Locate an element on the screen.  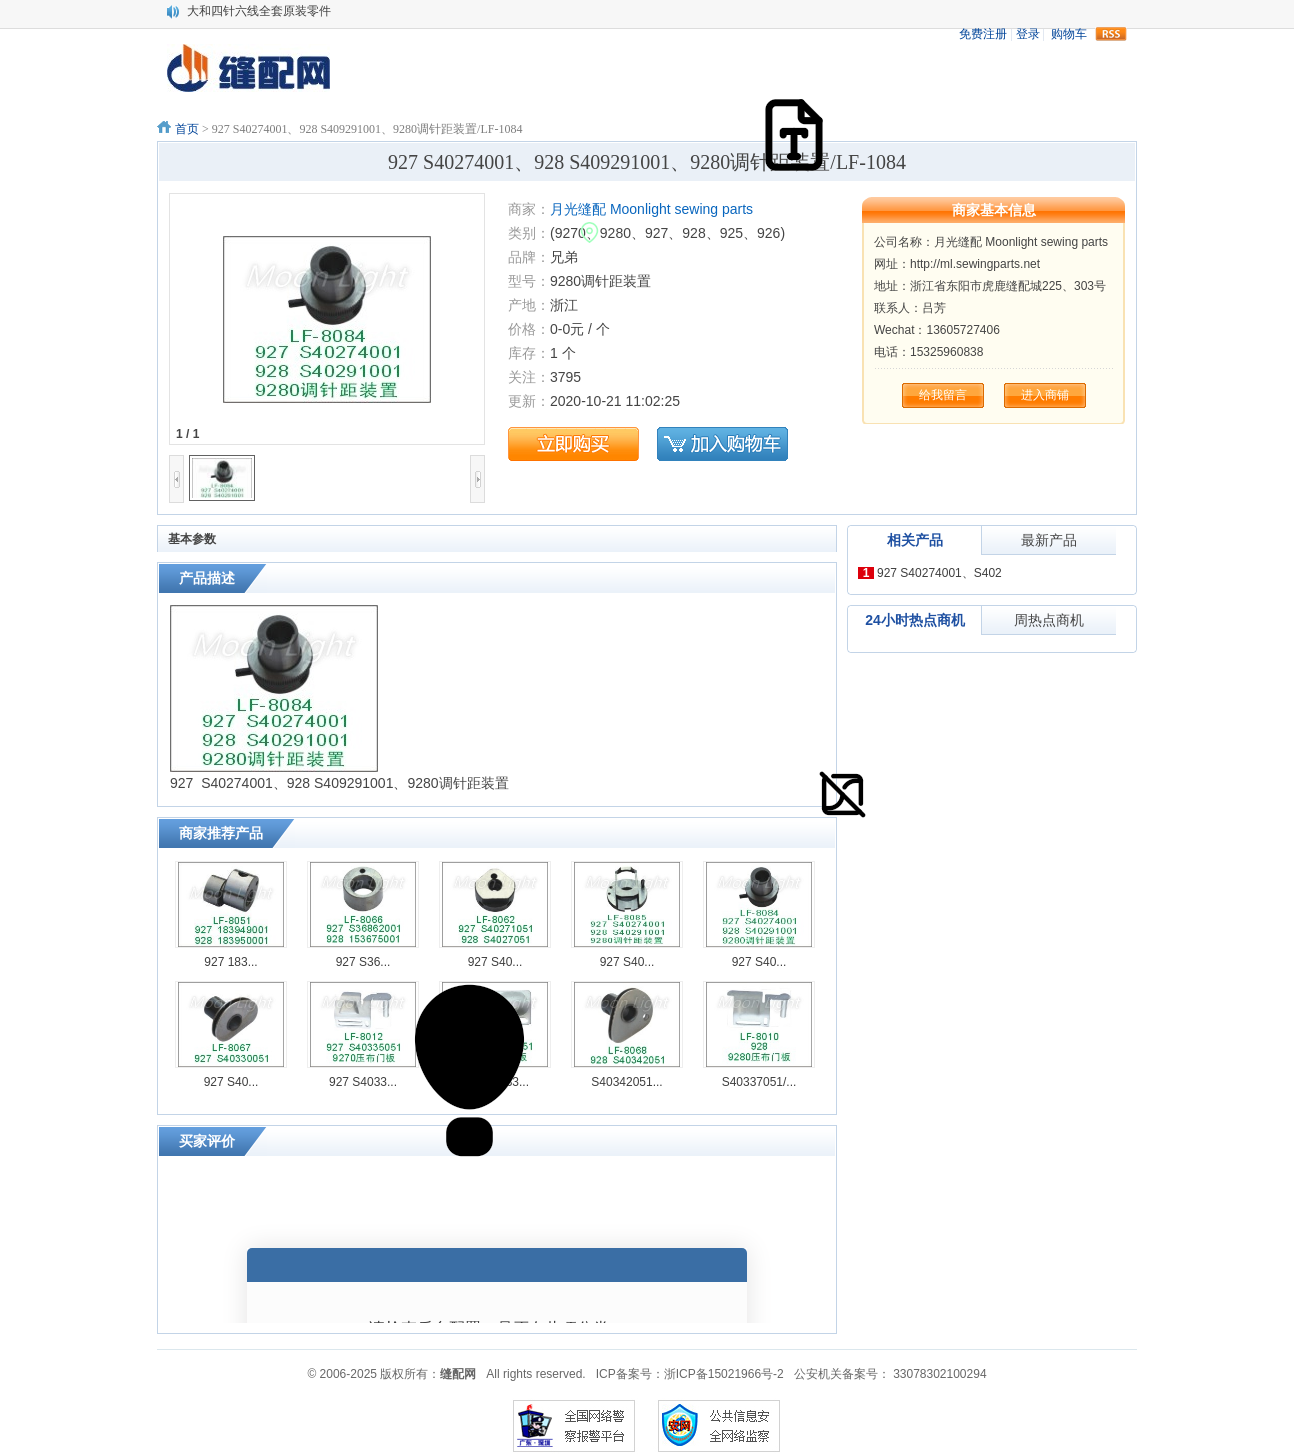
open a text or typography file is located at coordinates (794, 135).